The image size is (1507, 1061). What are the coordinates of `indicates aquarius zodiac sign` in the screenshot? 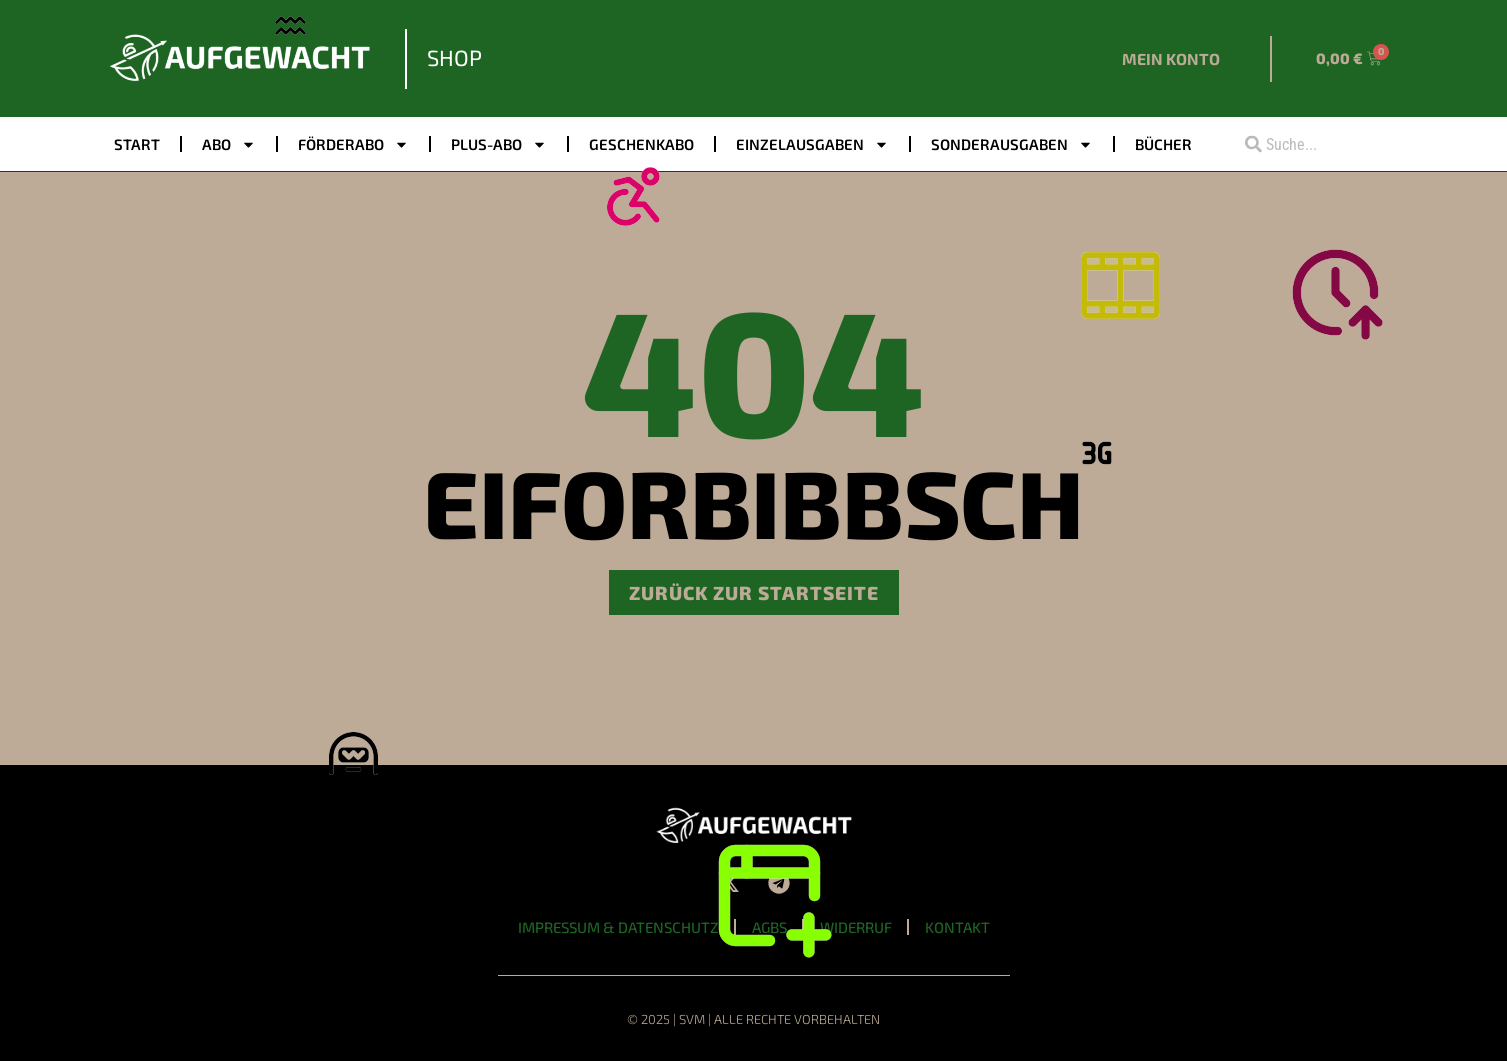 It's located at (290, 25).